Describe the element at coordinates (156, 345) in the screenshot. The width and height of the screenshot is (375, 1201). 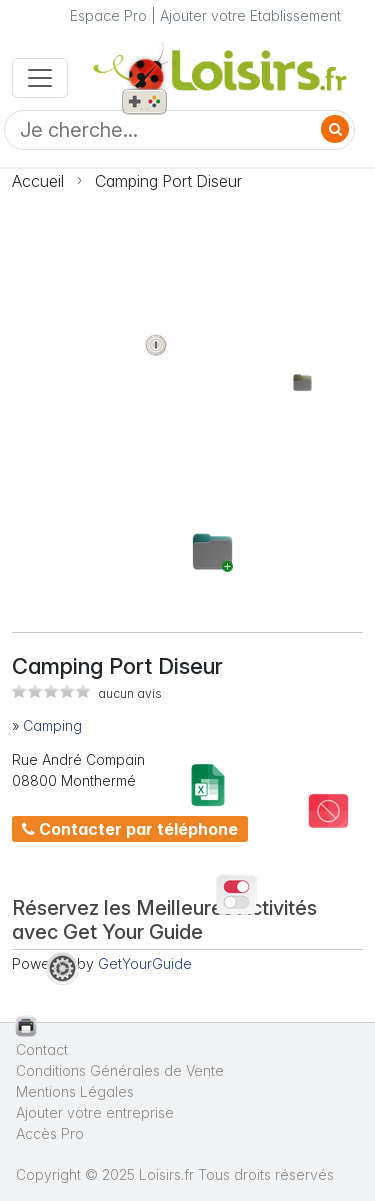
I see `open seahorse password and encryption key manager` at that location.